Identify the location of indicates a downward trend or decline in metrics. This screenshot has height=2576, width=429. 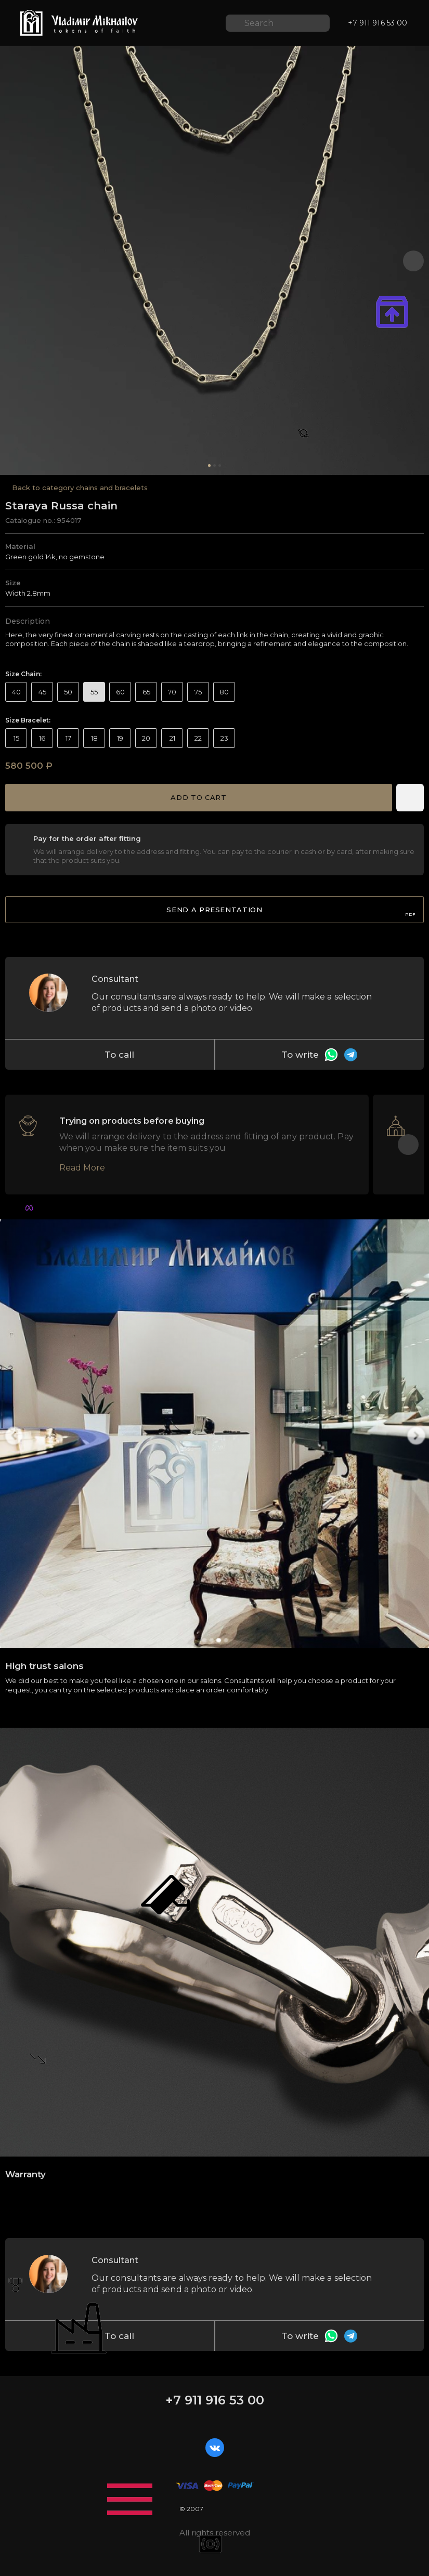
(37, 2058).